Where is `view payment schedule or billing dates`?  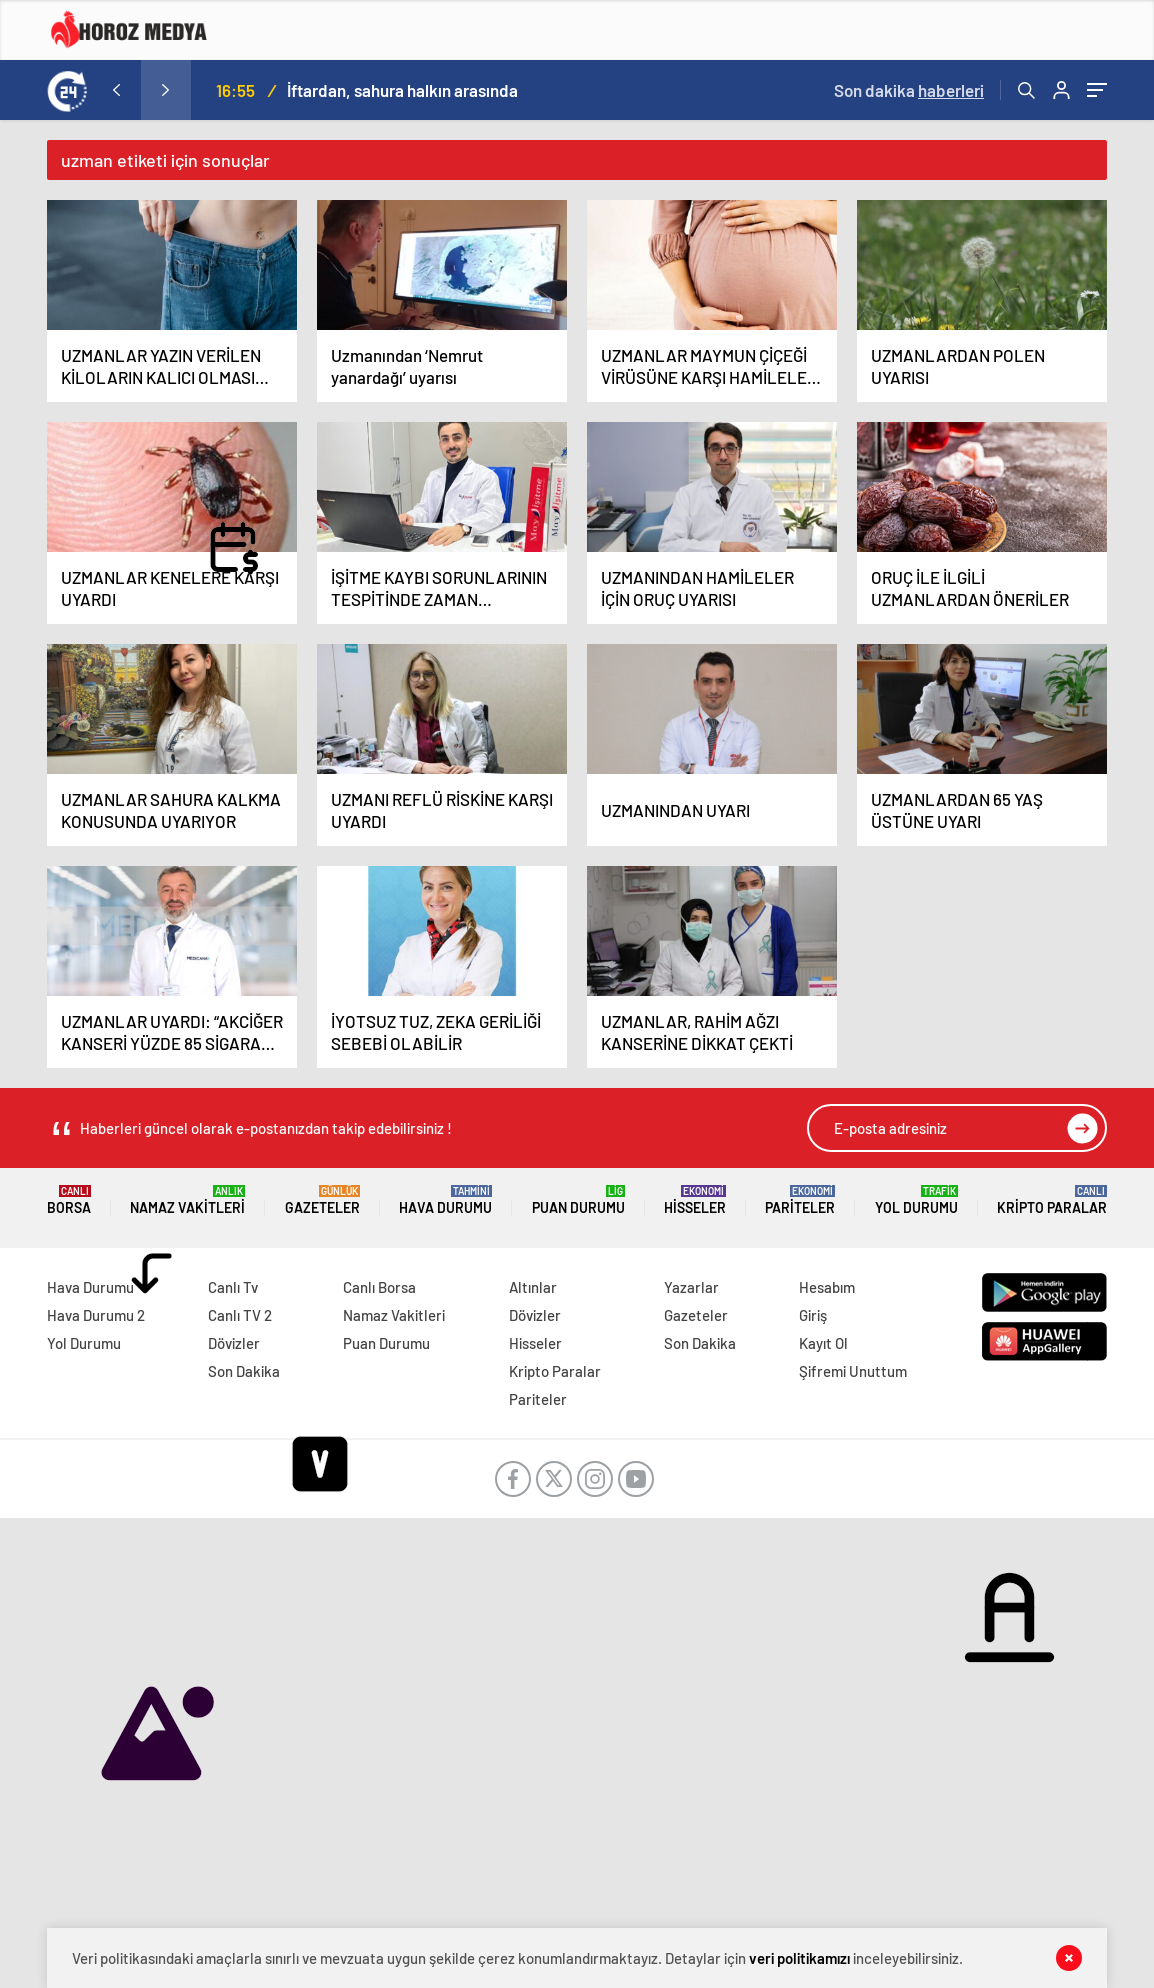 view payment schedule or billing dates is located at coordinates (233, 547).